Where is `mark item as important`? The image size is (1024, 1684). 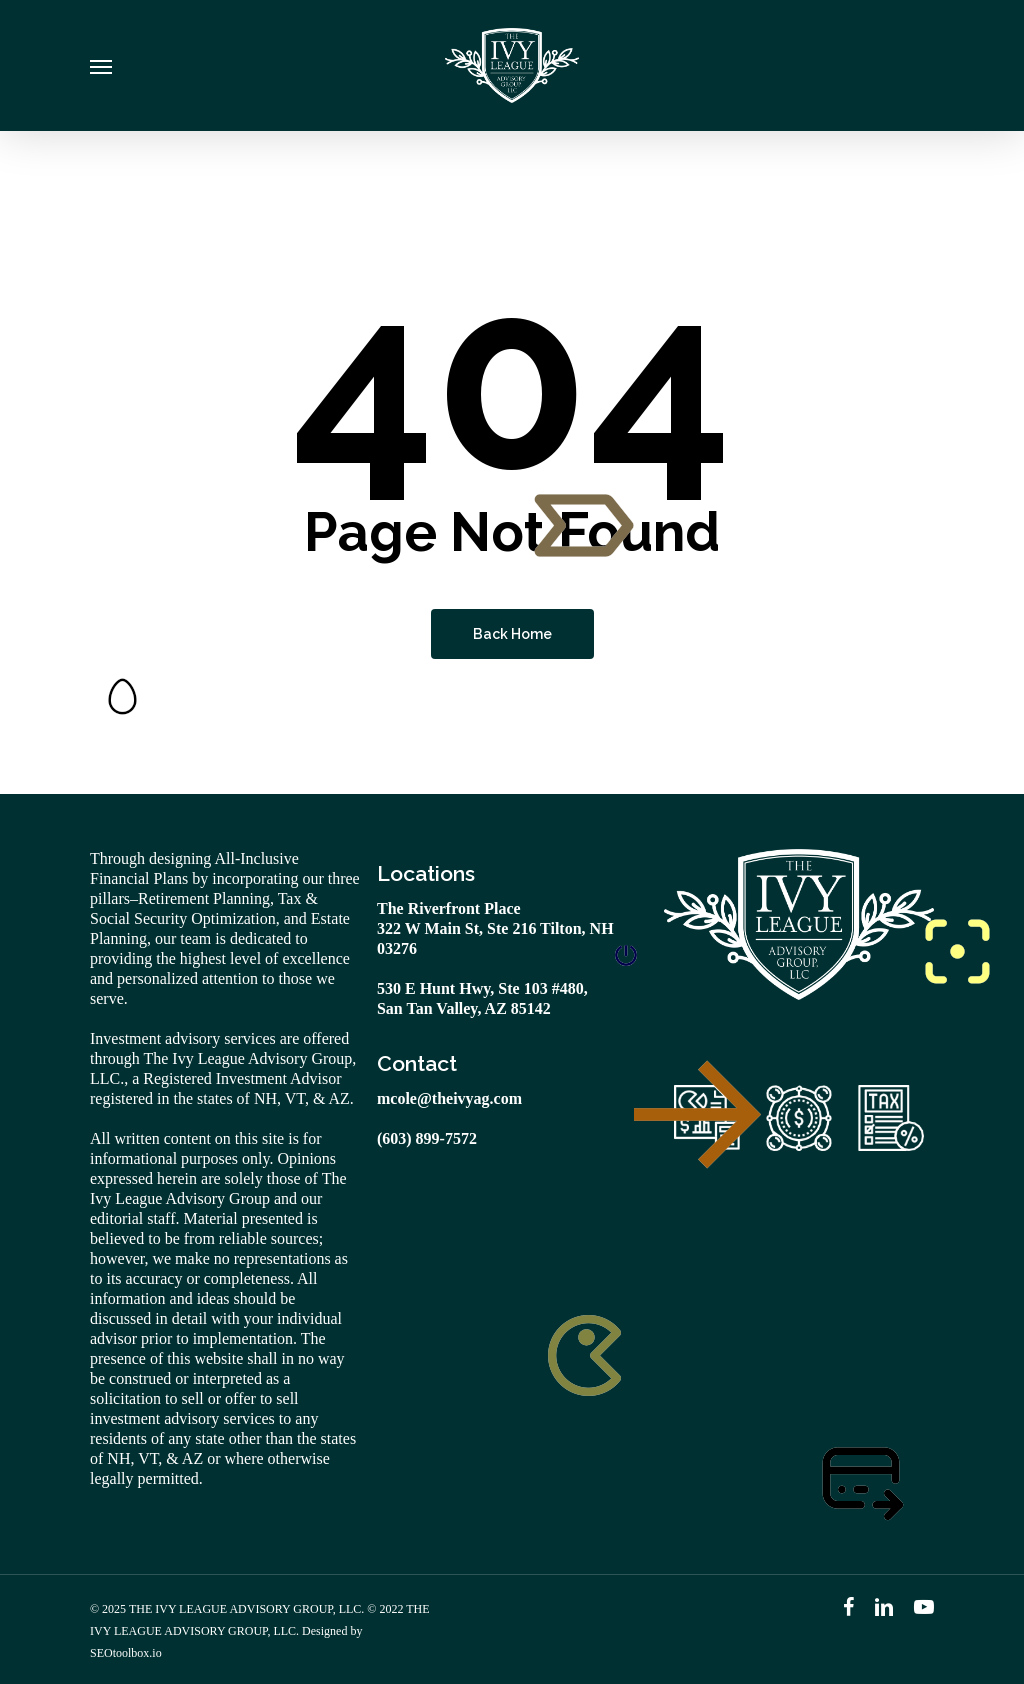 mark item as important is located at coordinates (581, 525).